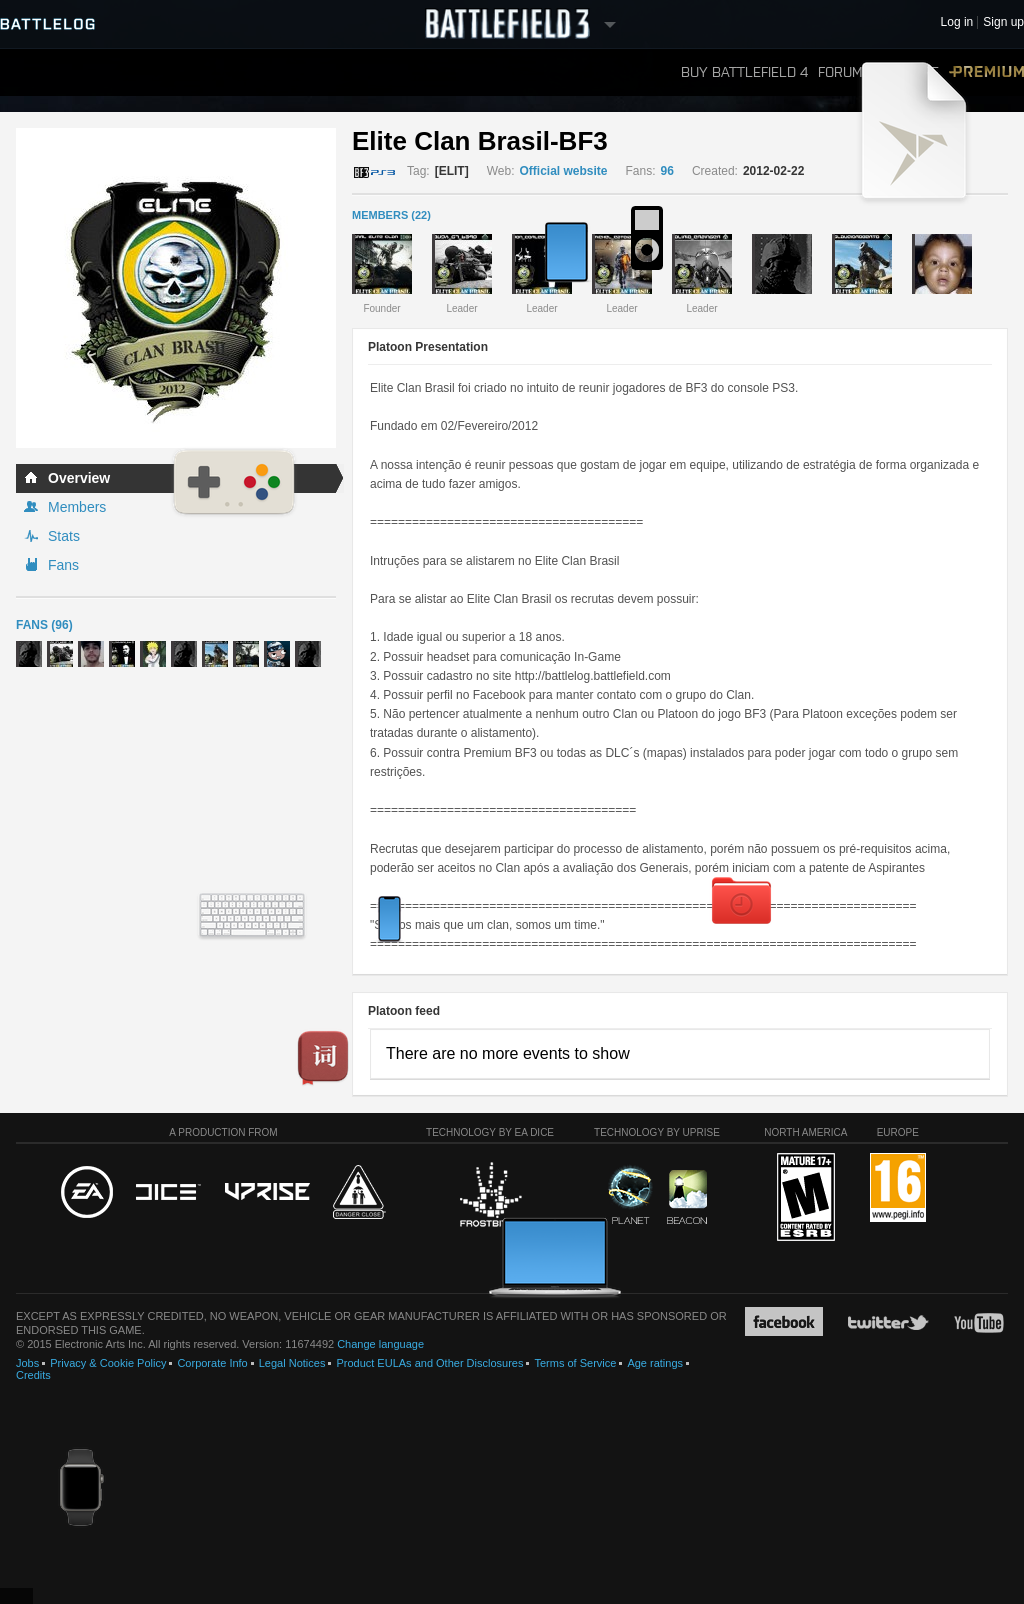  I want to click on snap package file type indicator, so click(914, 133).